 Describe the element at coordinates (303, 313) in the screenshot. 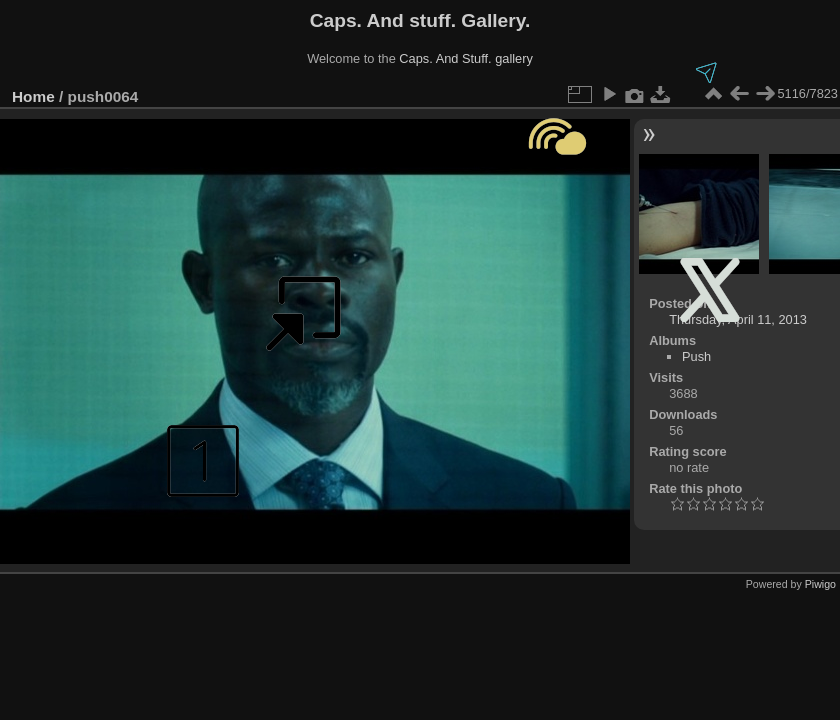

I see `import or bring content into a container` at that location.